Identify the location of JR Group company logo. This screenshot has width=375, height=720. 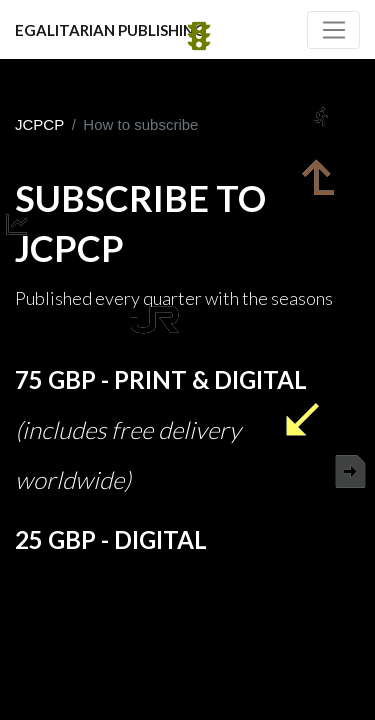
(155, 320).